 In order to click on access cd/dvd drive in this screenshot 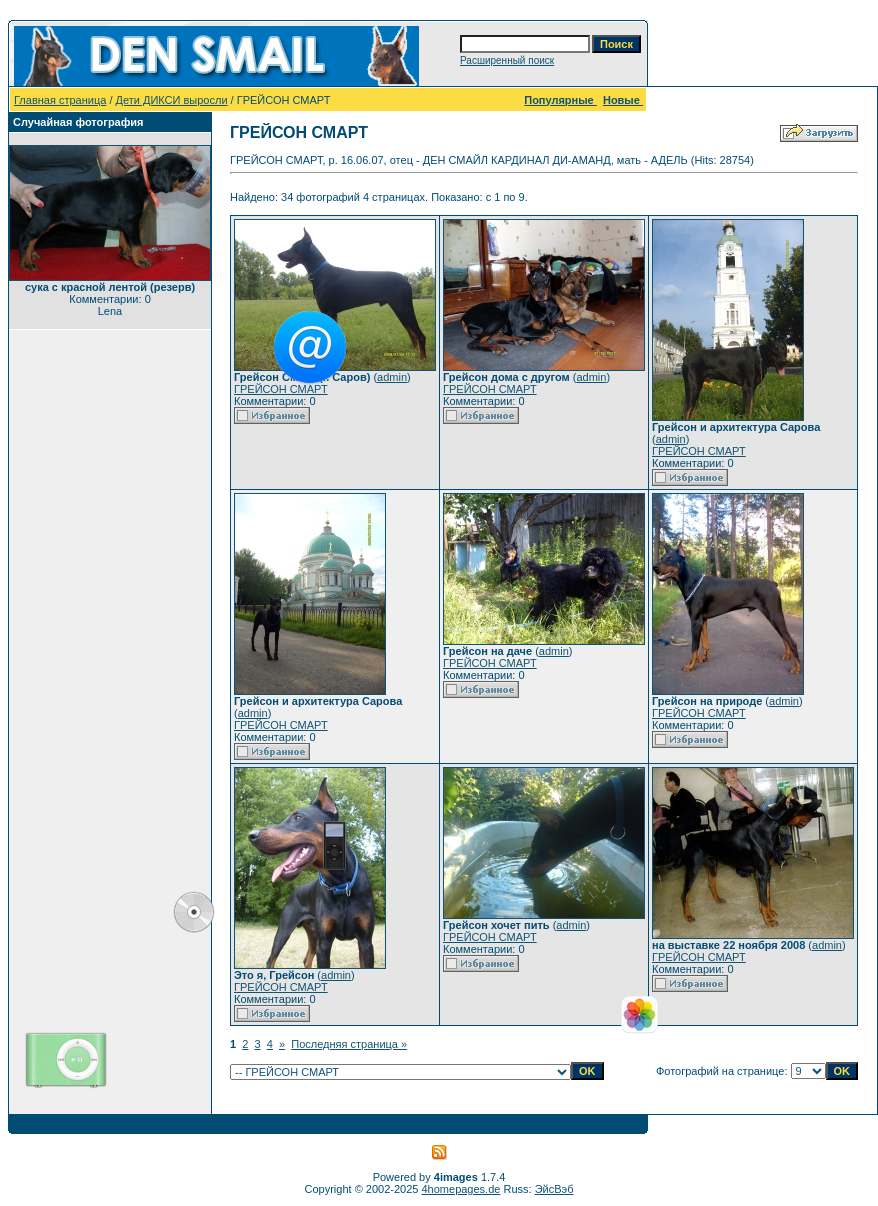, I will do `click(194, 912)`.